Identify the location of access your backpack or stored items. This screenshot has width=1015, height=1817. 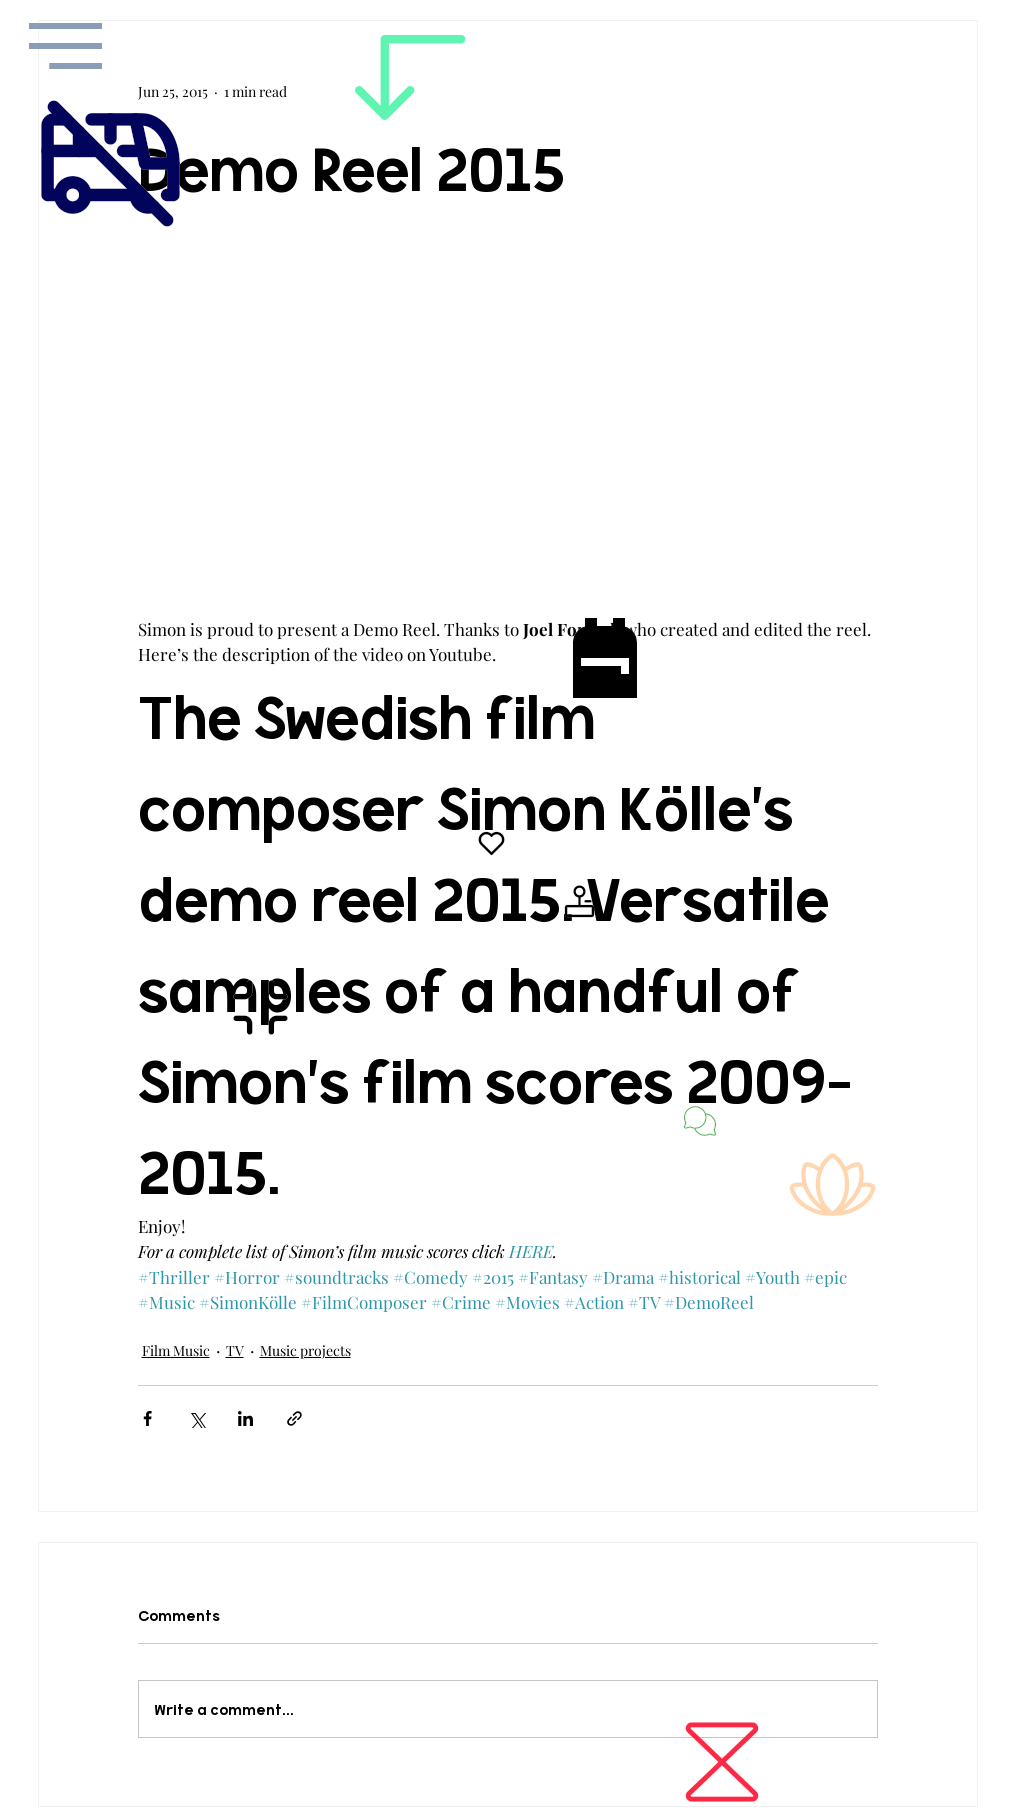
(605, 658).